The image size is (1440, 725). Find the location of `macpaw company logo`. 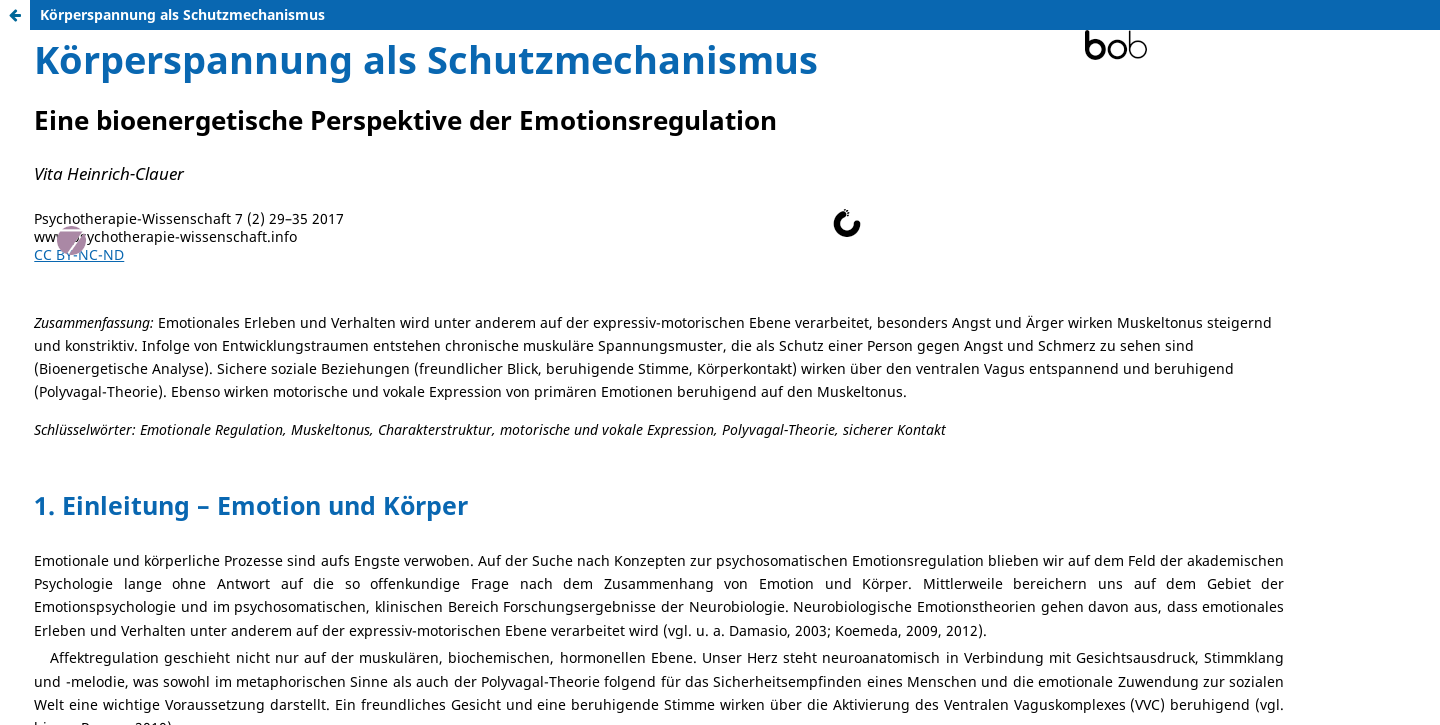

macpaw company logo is located at coordinates (847, 223).